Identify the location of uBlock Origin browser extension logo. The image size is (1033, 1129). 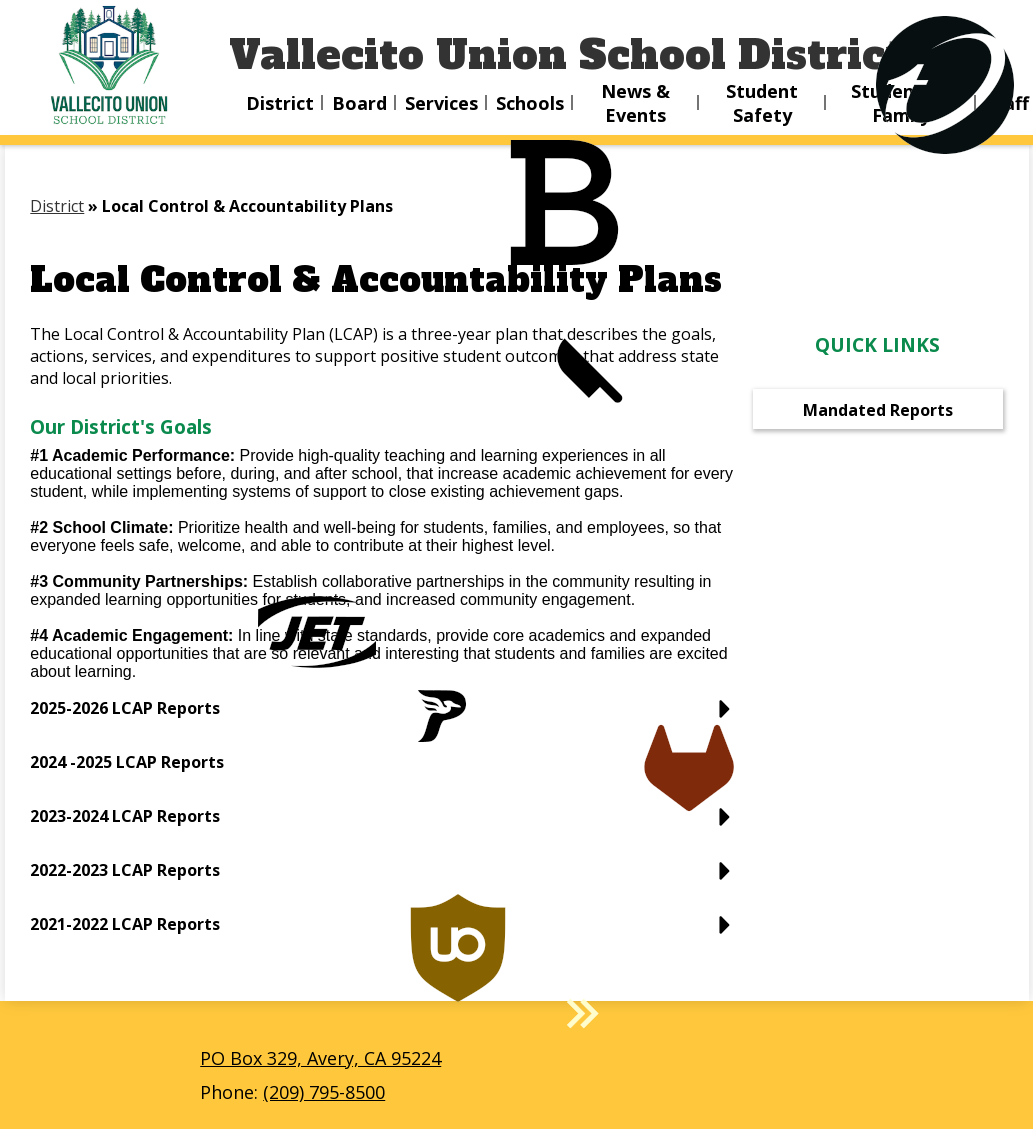
(458, 948).